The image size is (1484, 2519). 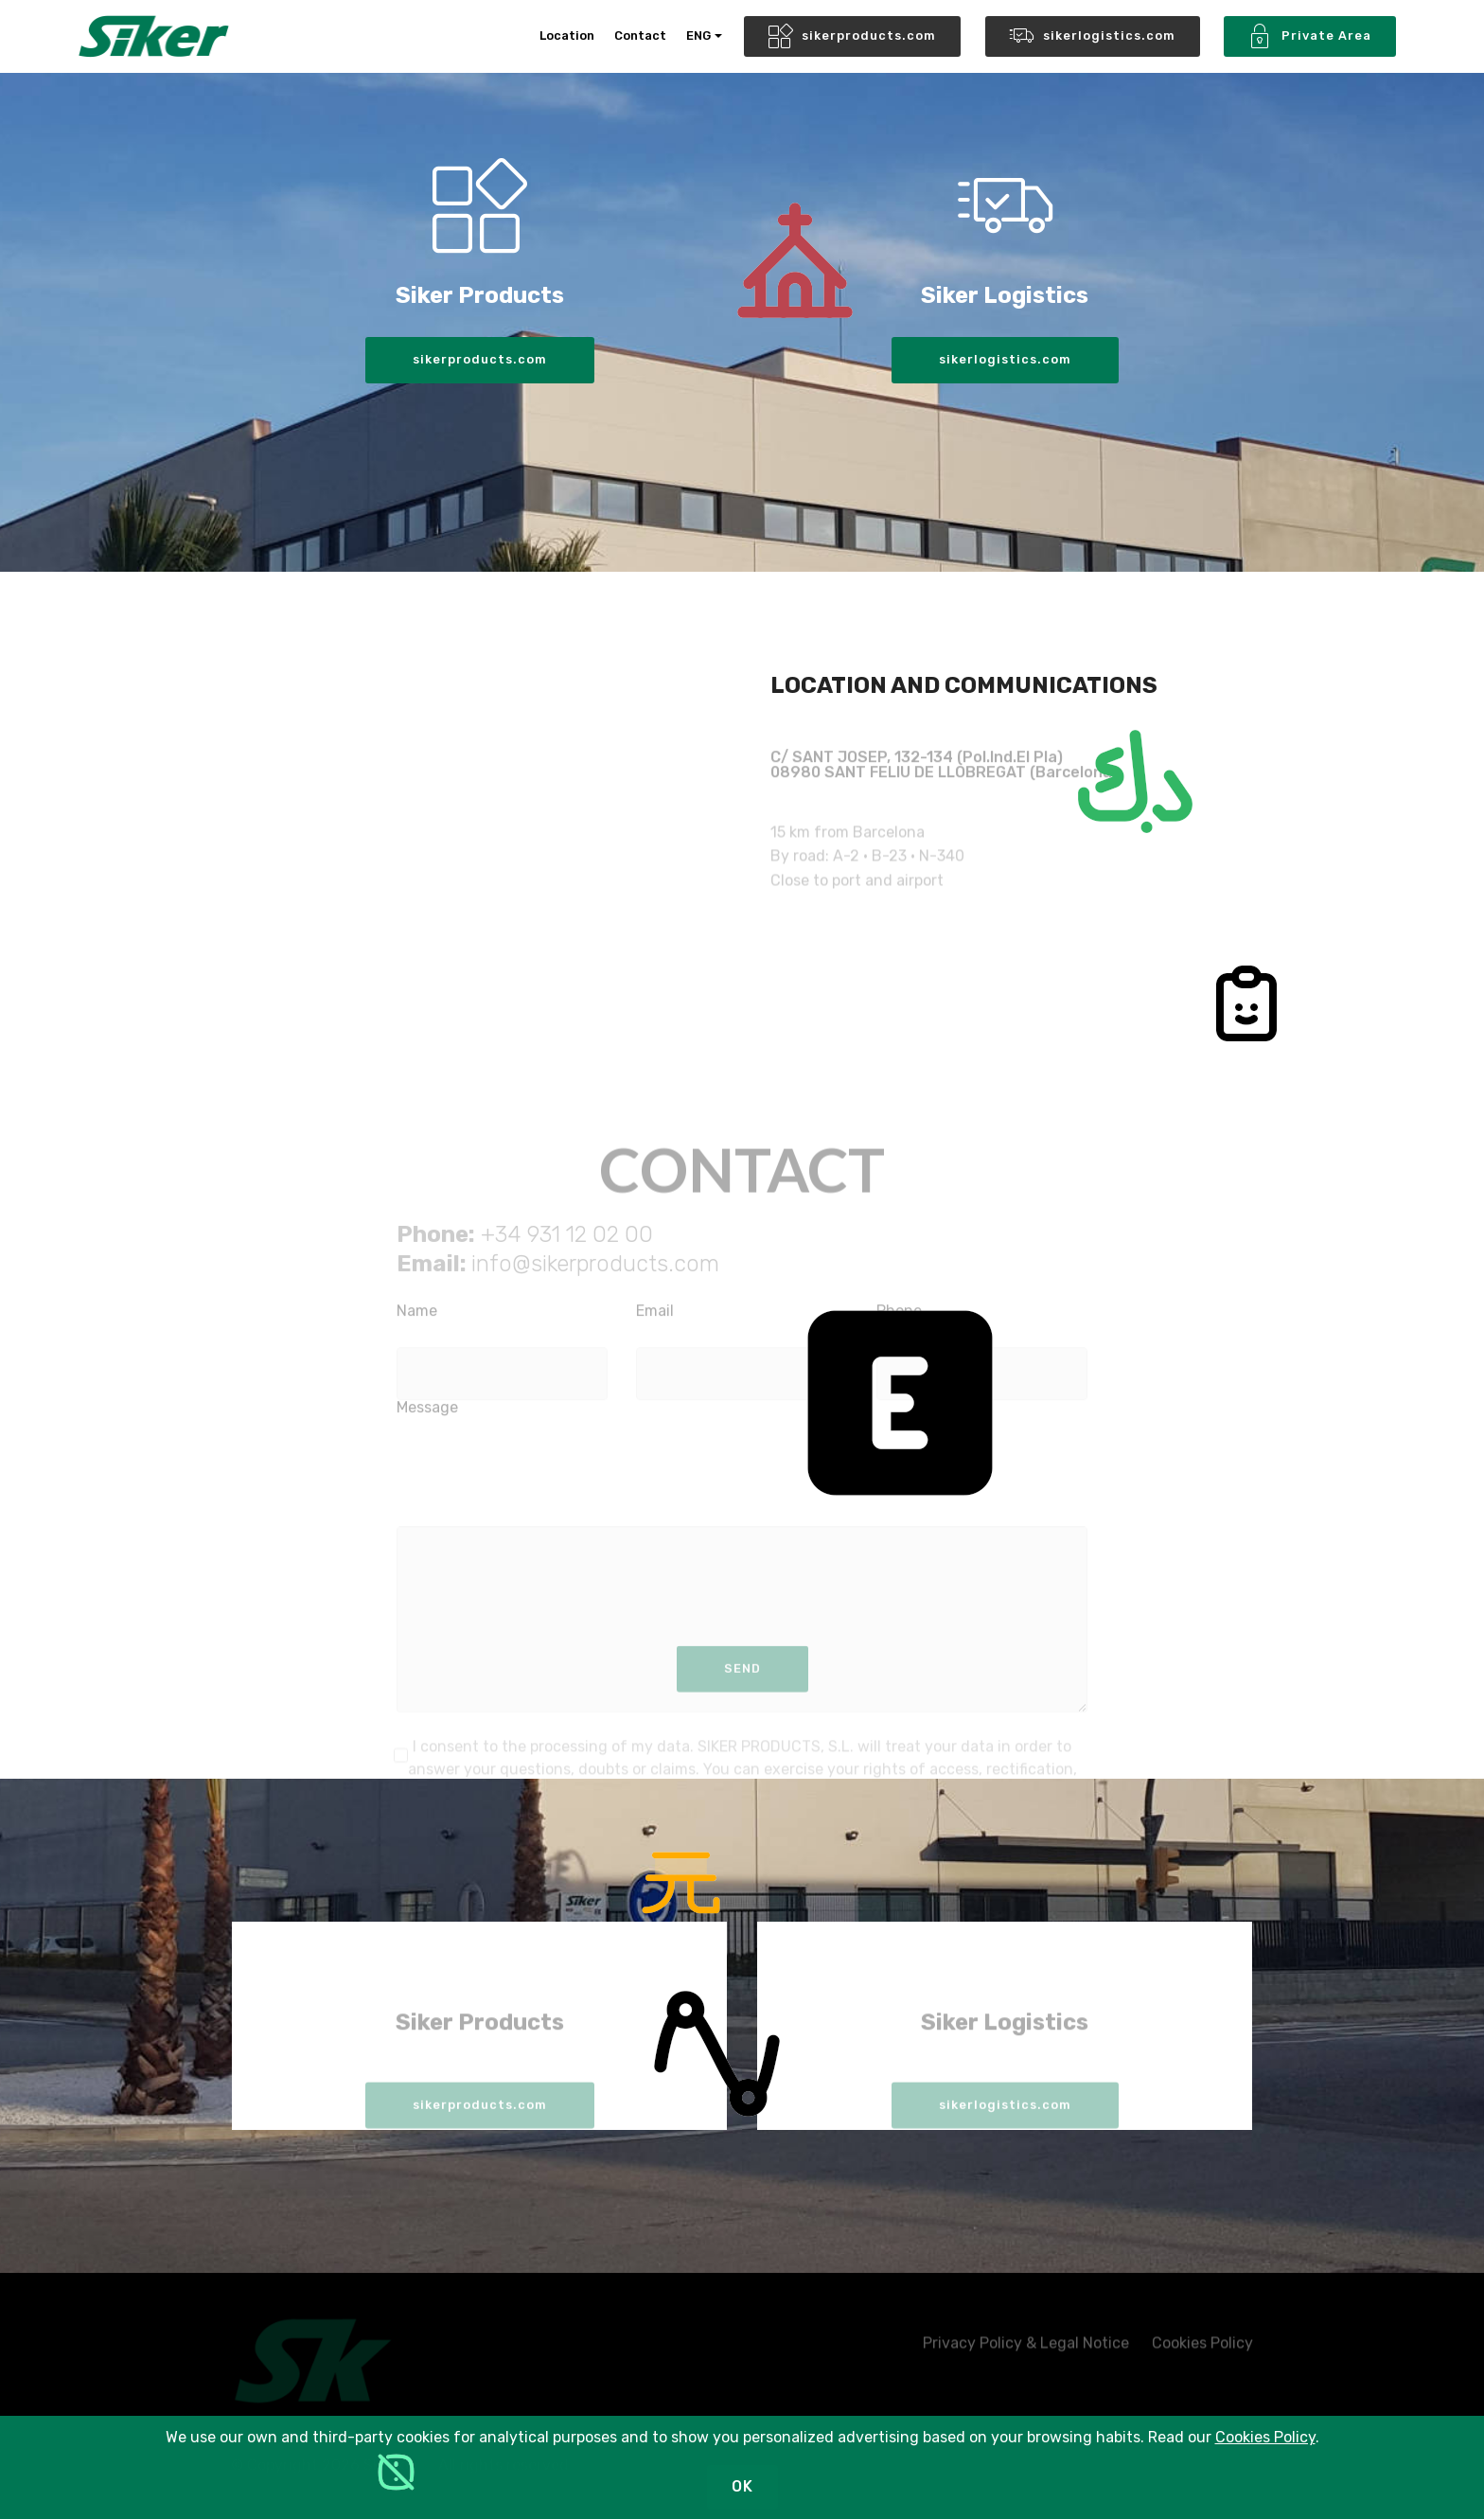 What do you see at coordinates (716, 2053) in the screenshot?
I see `toggle between maximum and minimum values` at bounding box center [716, 2053].